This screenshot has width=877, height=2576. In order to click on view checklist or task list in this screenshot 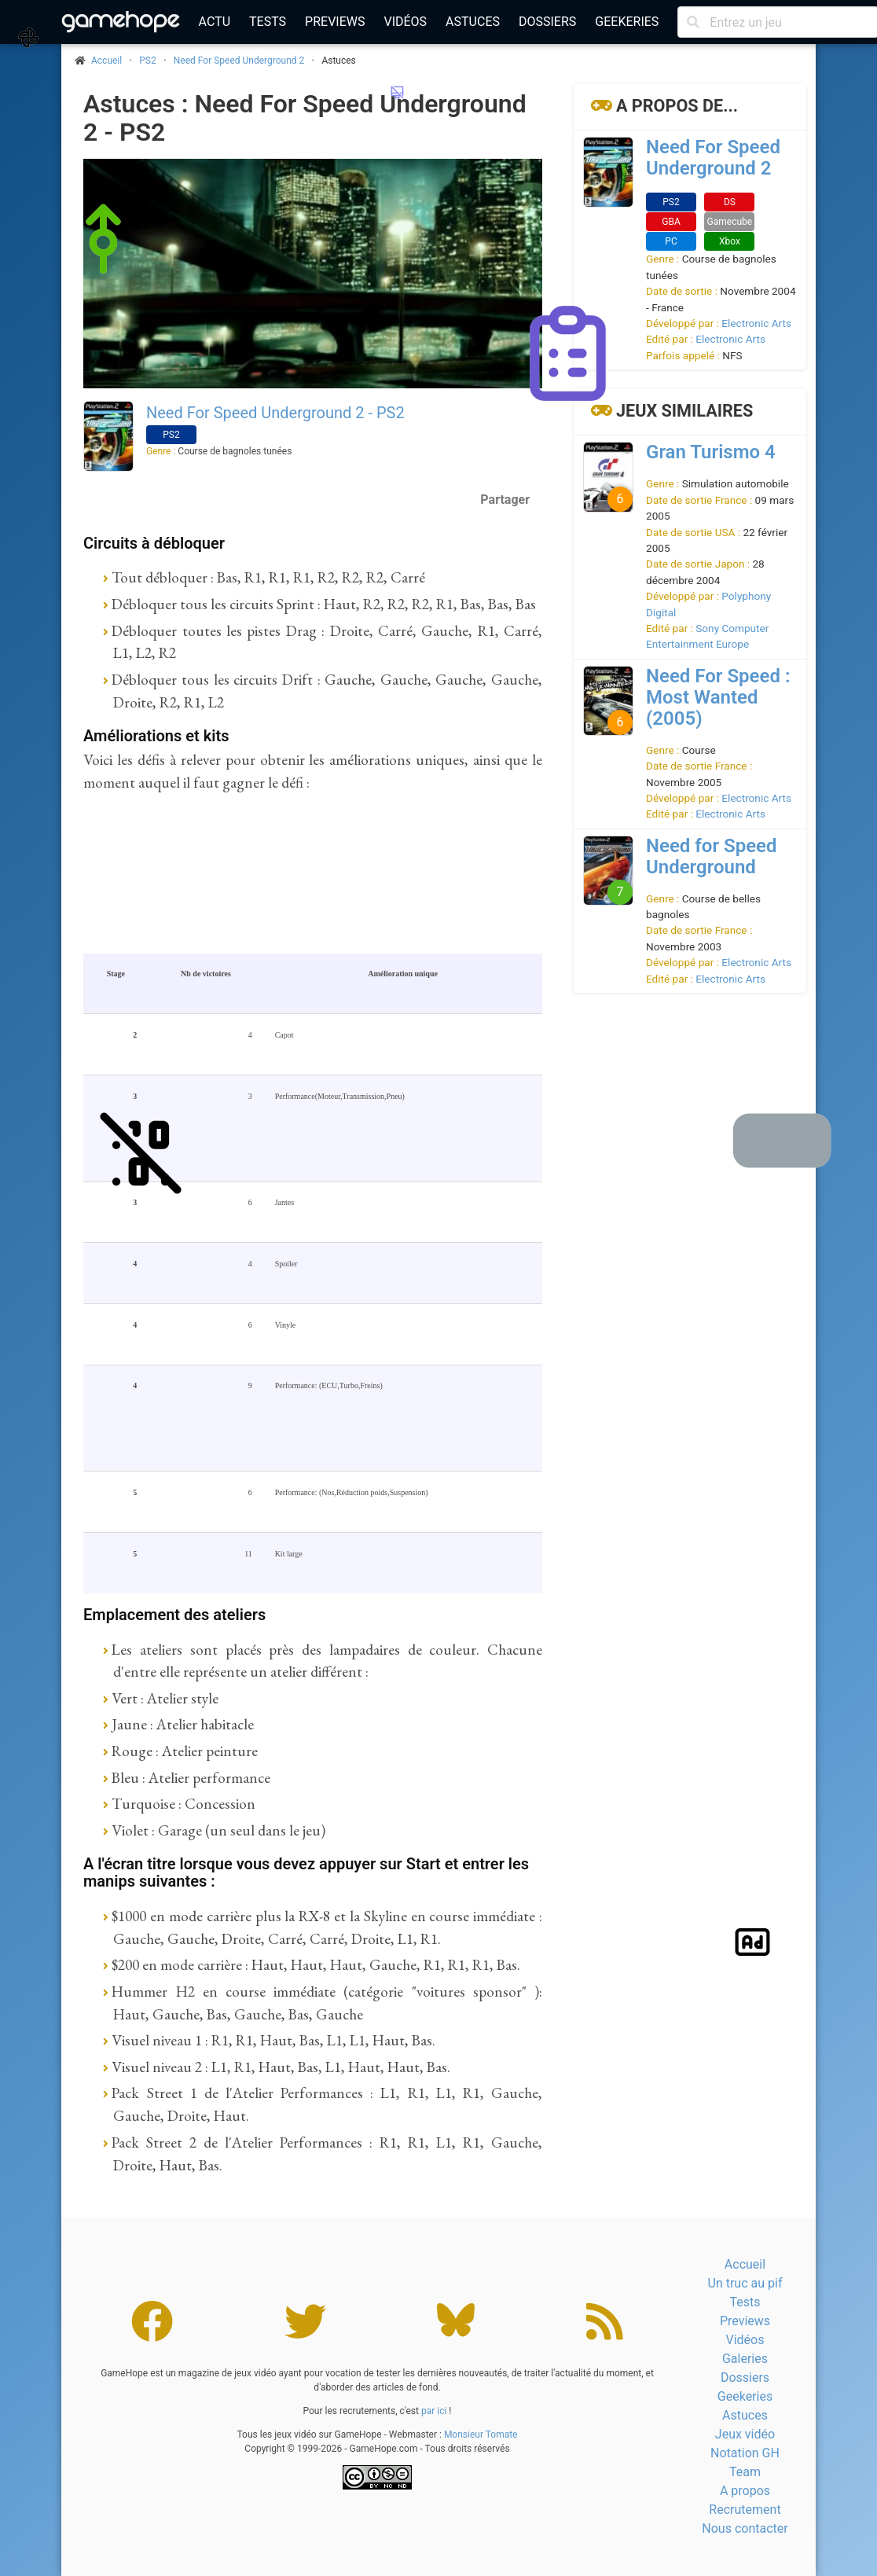, I will do `click(567, 353)`.